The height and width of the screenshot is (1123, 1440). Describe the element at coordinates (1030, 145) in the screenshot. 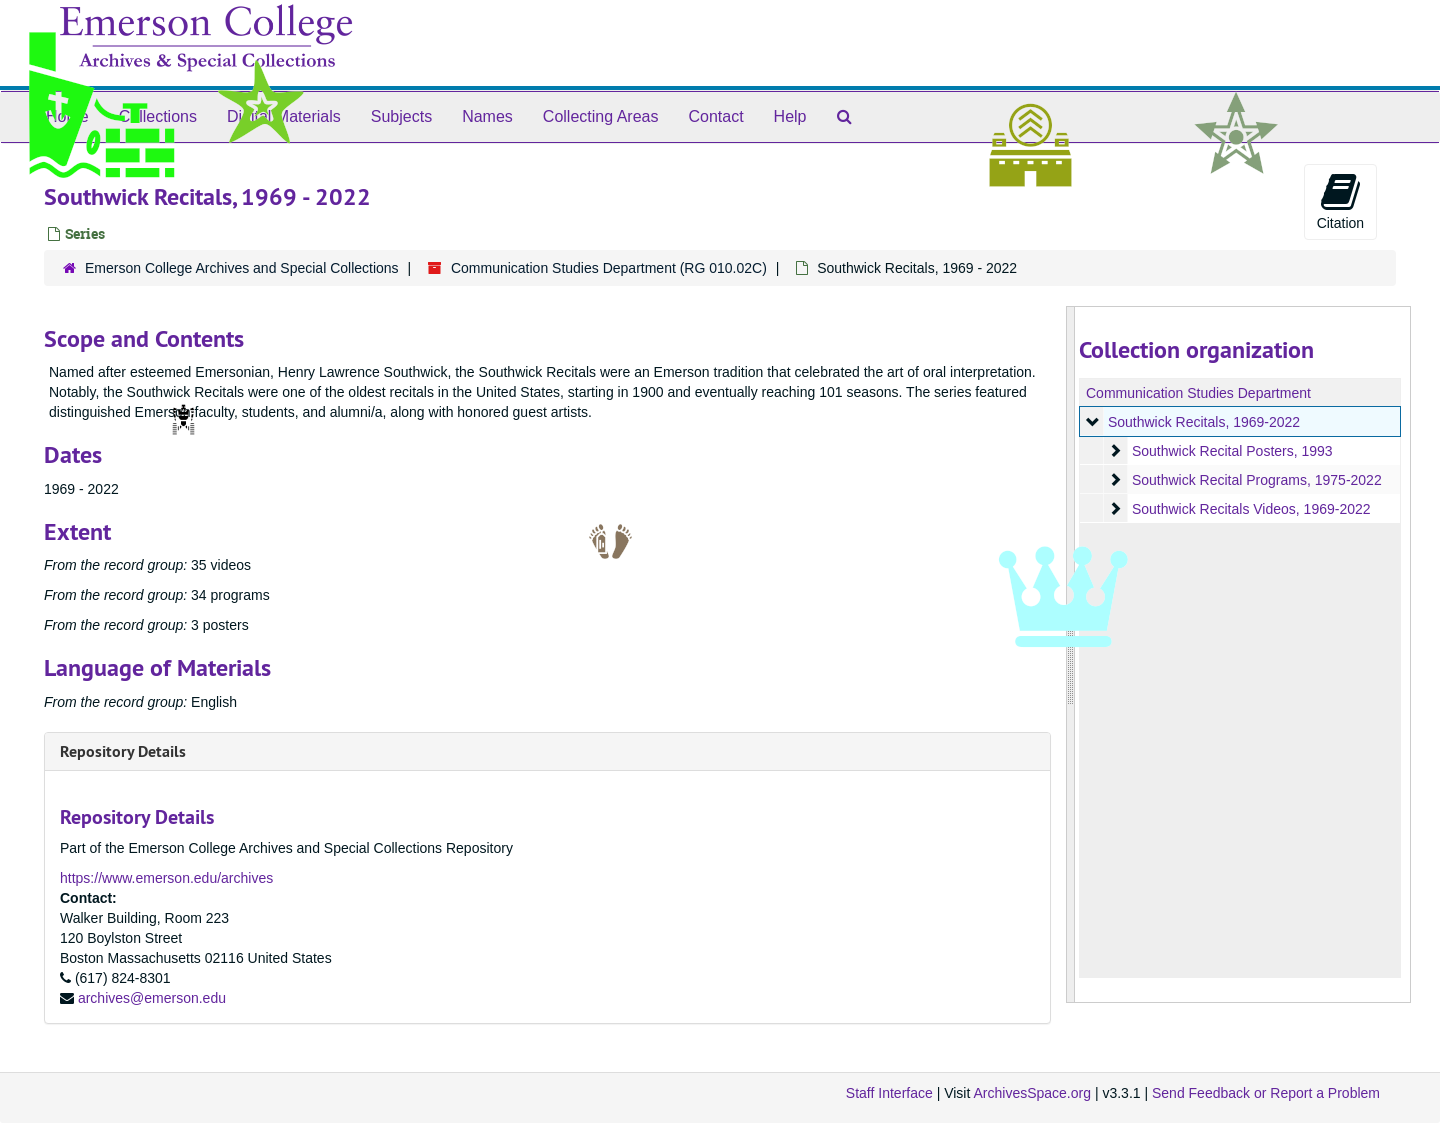

I see `represents a military or defensive structure in a game` at that location.